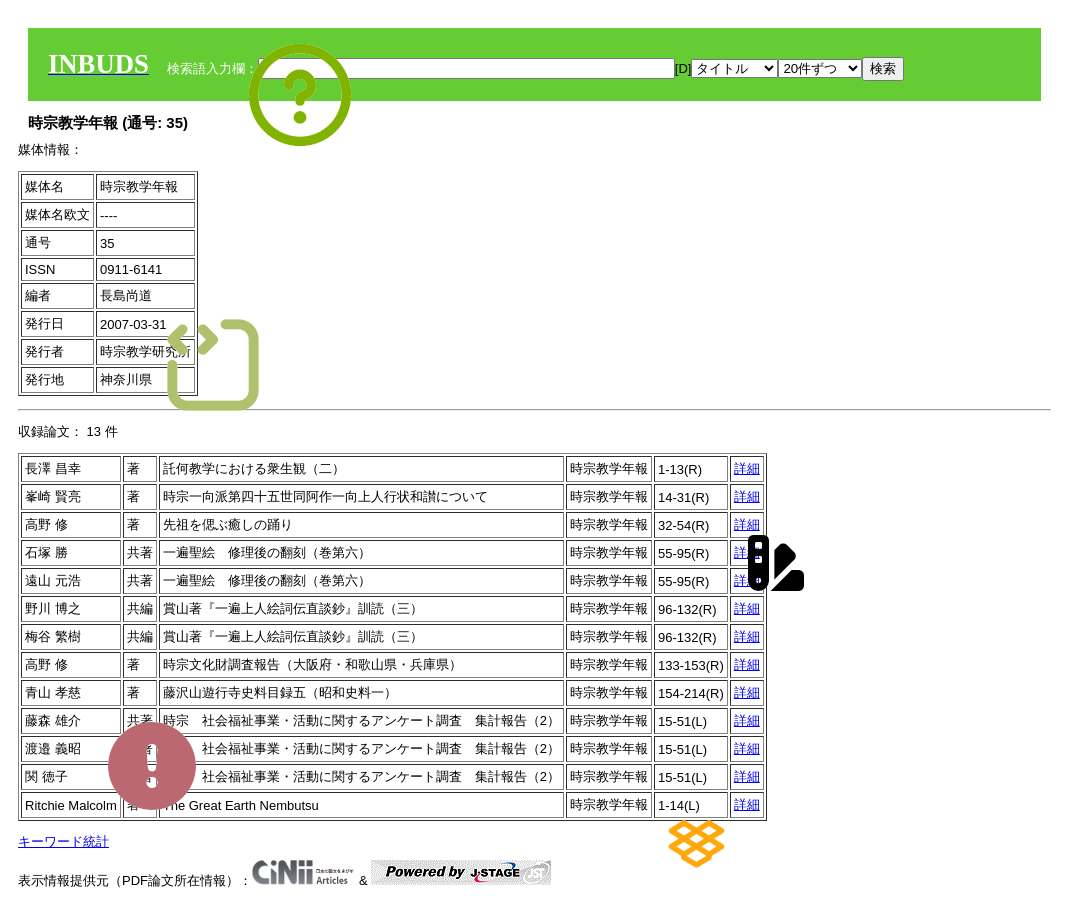 This screenshot has height=907, width=1069. What do you see at coordinates (696, 842) in the screenshot?
I see `connect to dropbox account` at bounding box center [696, 842].